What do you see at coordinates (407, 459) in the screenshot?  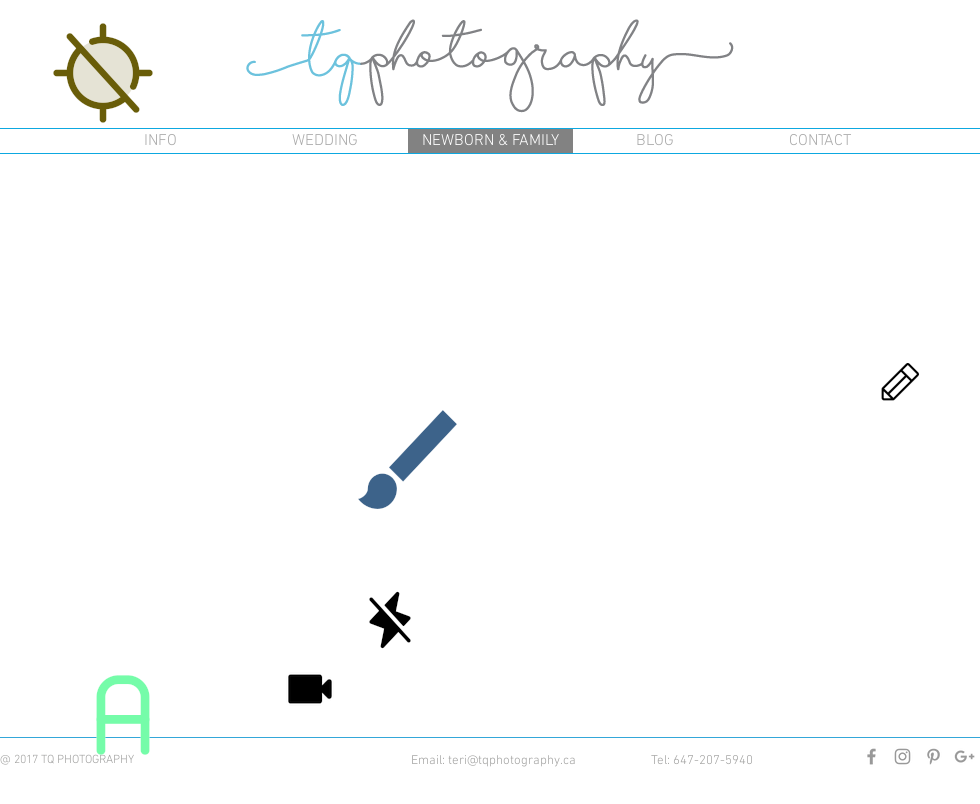 I see `access drawing or painting tools` at bounding box center [407, 459].